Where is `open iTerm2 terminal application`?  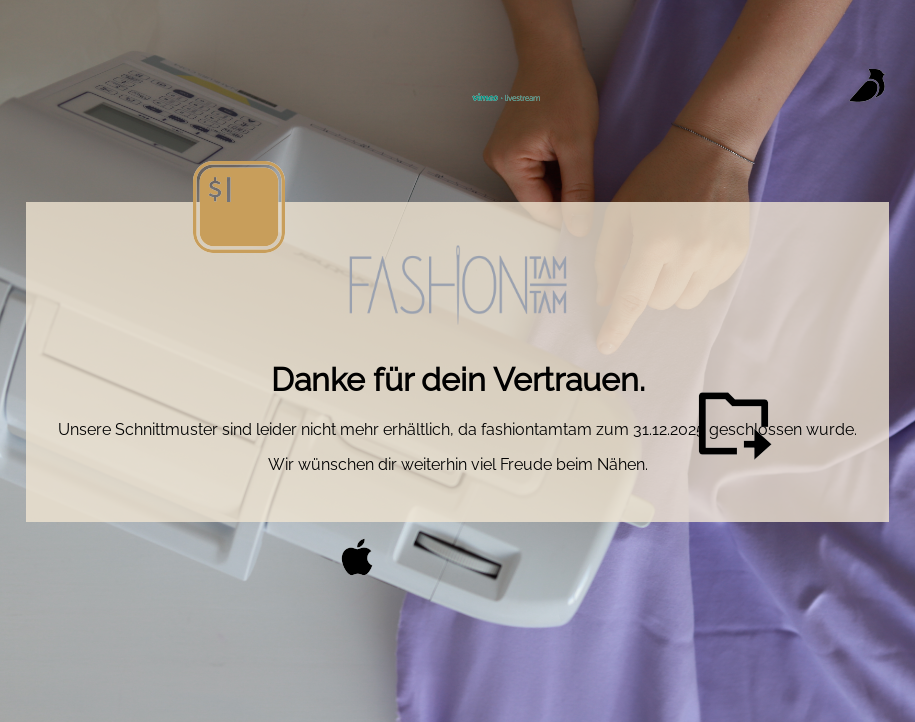 open iTerm2 terminal application is located at coordinates (239, 207).